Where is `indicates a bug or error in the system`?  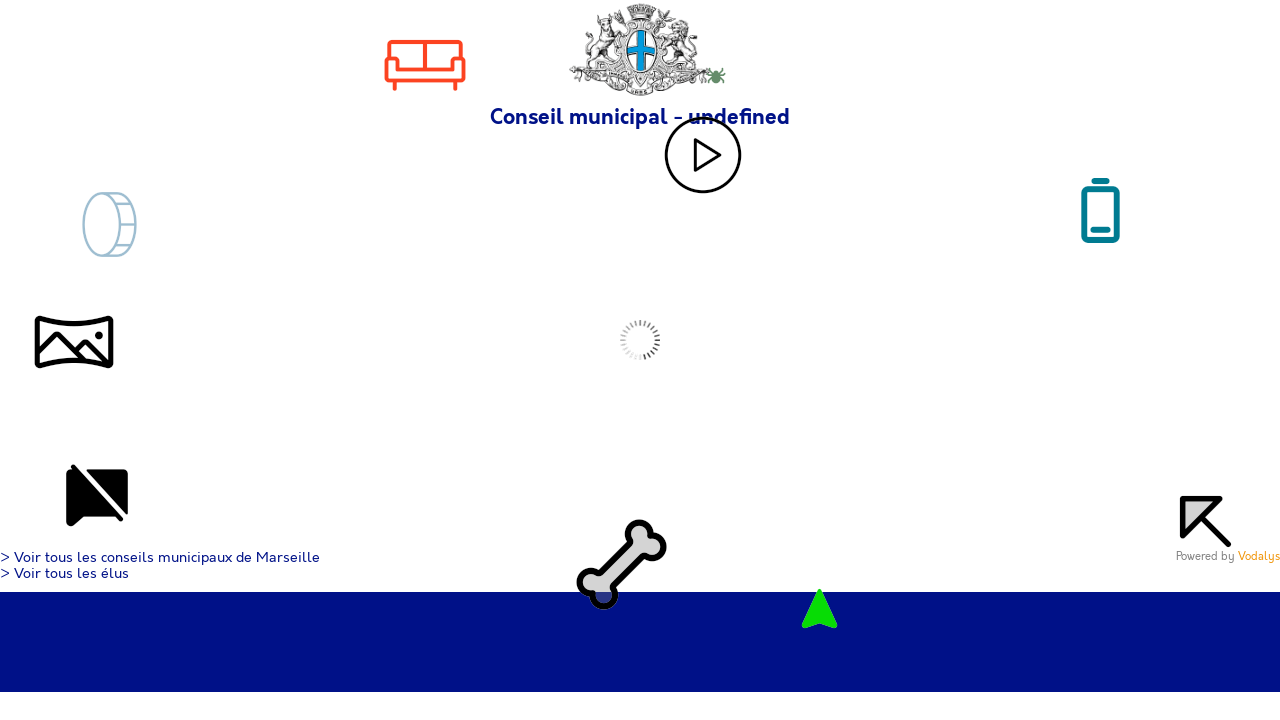
indicates a bug or error in the system is located at coordinates (716, 76).